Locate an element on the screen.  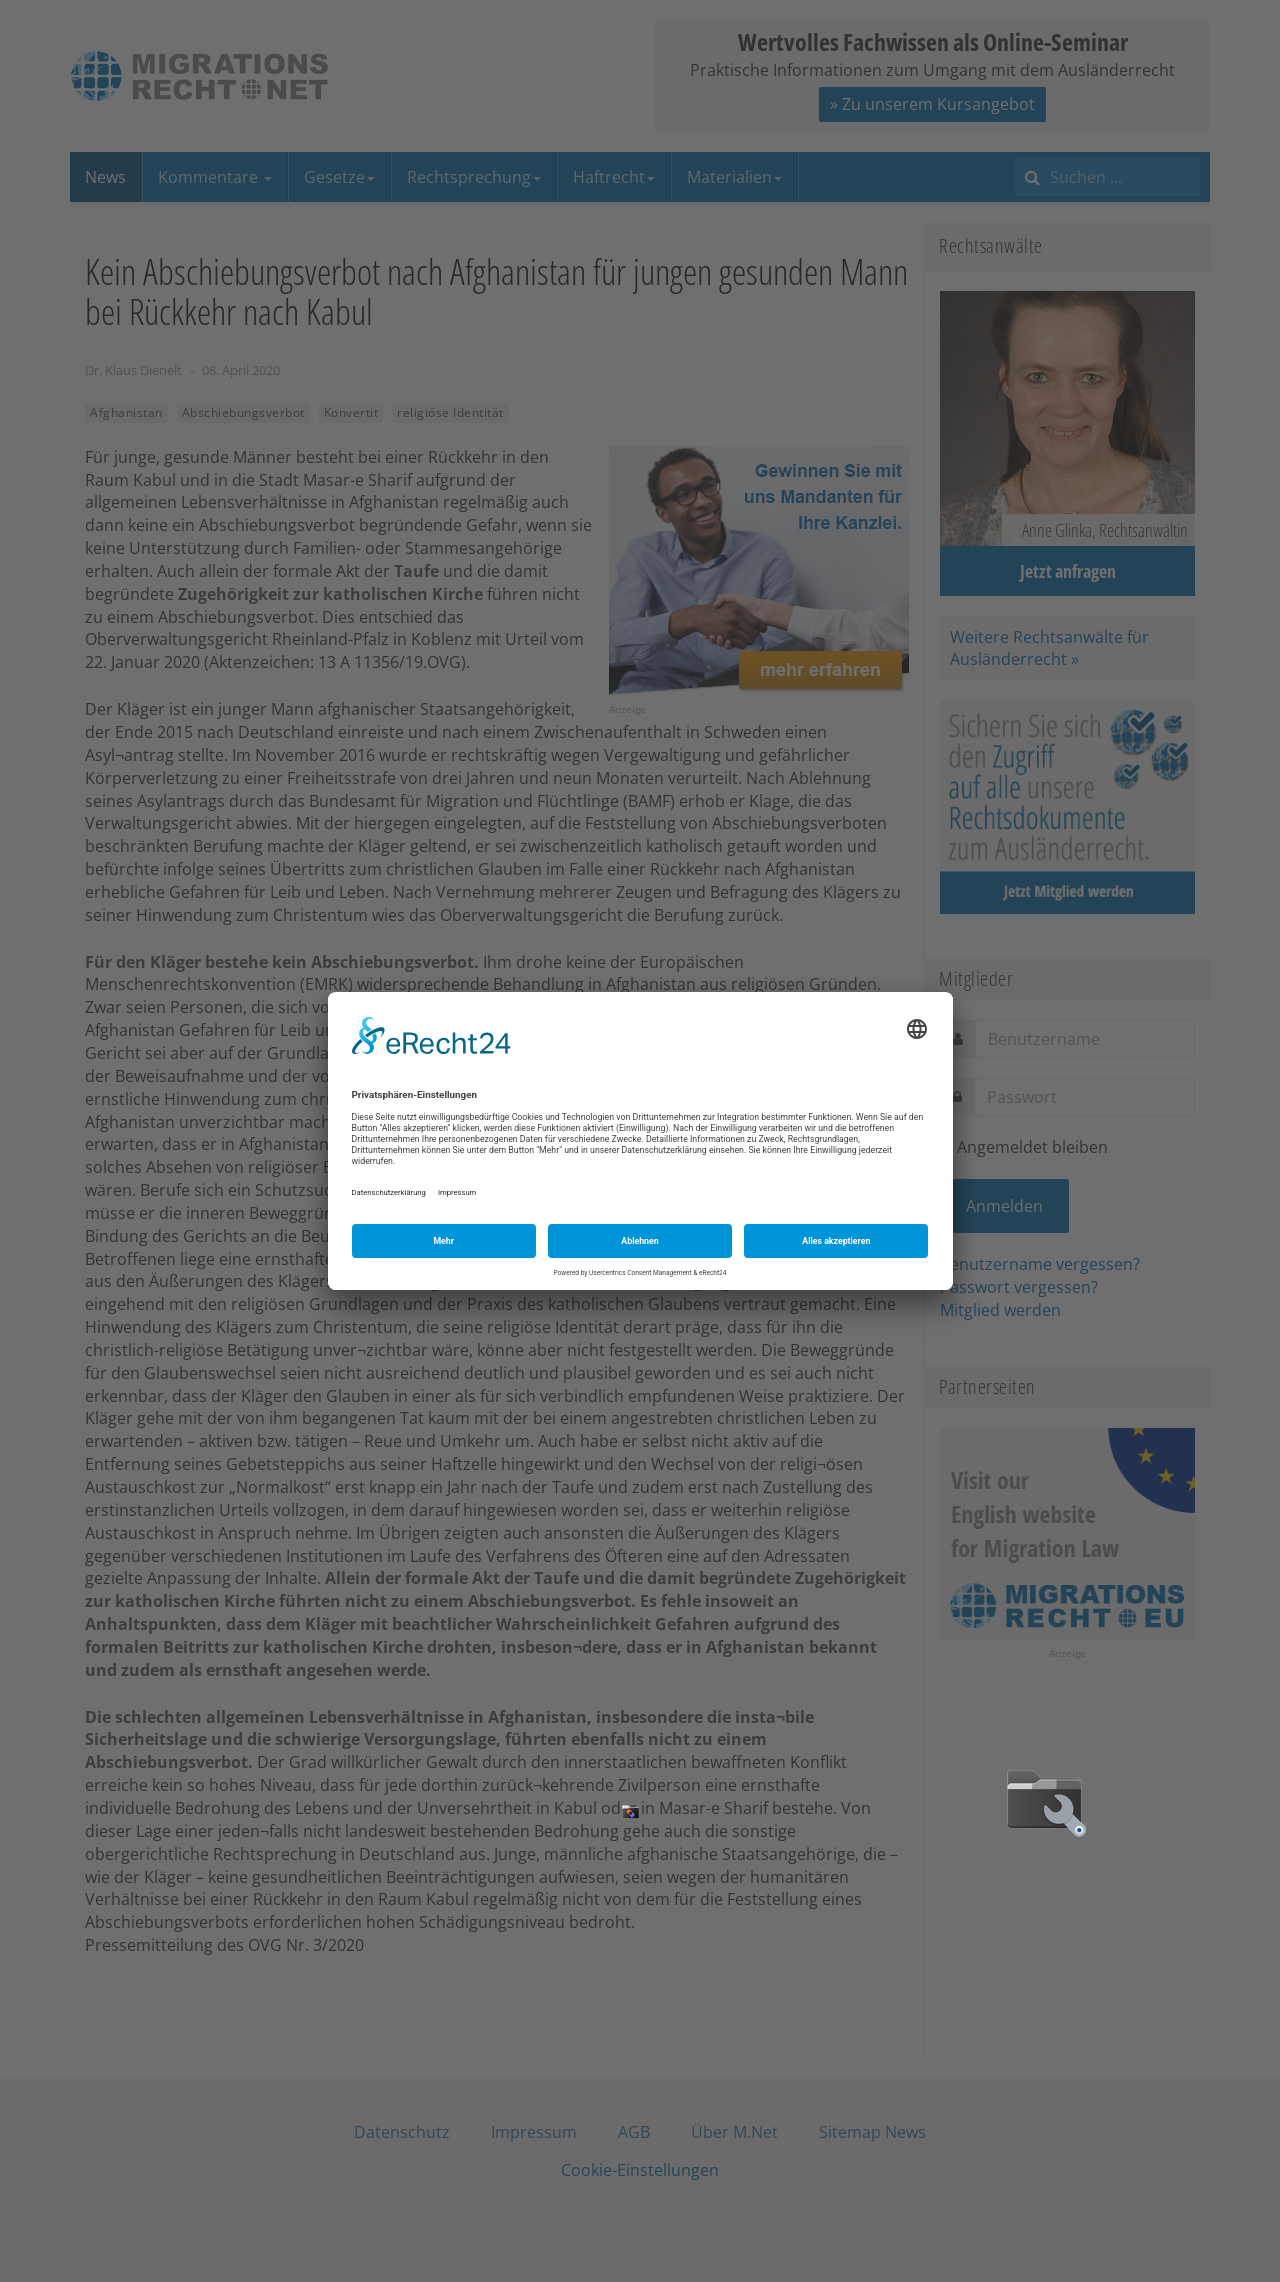
open resource hacker project folder is located at coordinates (1044, 1801).